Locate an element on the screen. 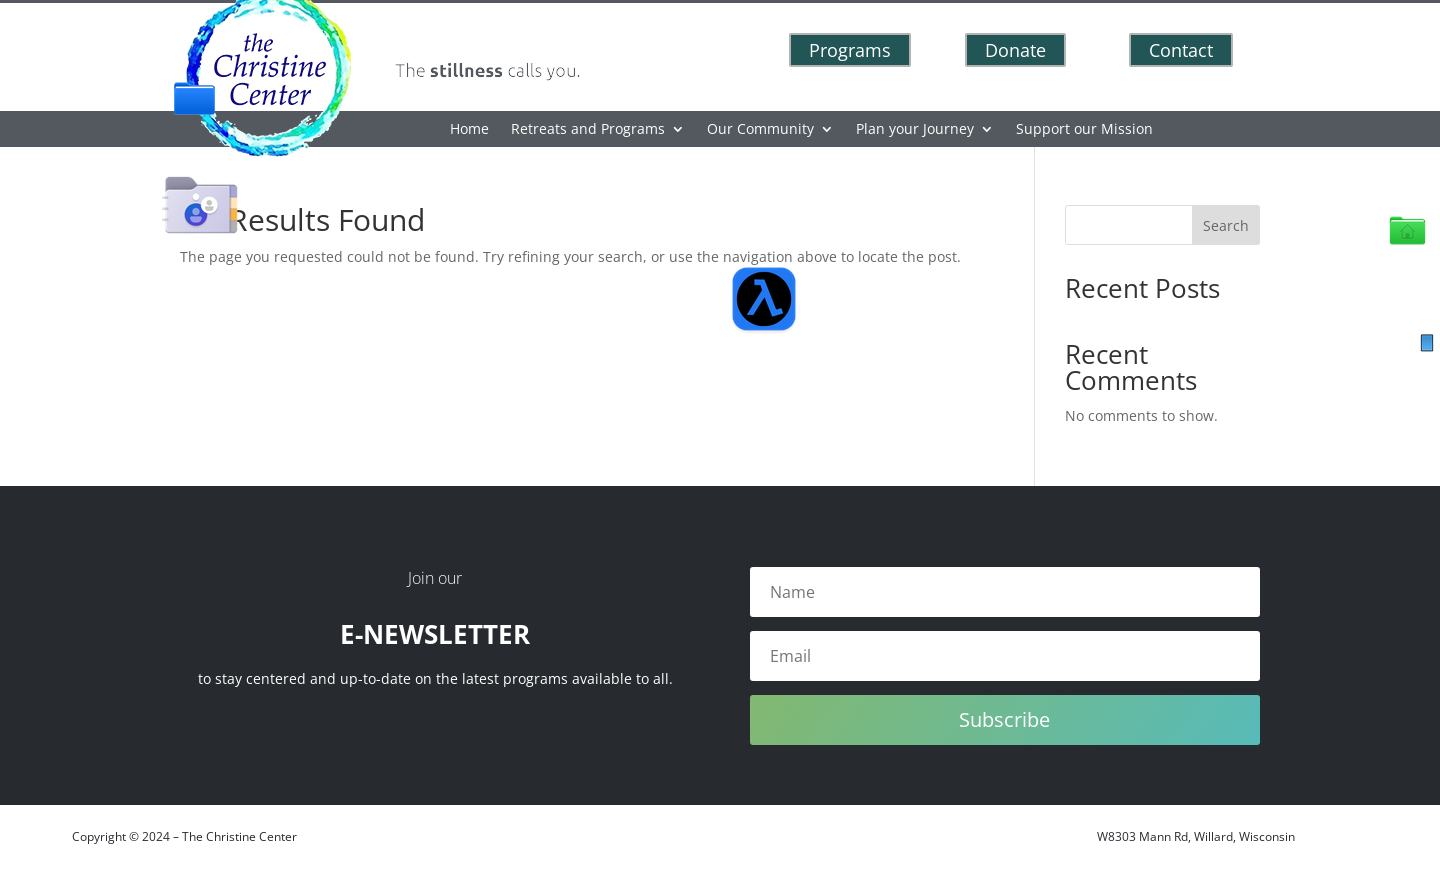  launch half-life: blue shift game is located at coordinates (764, 299).